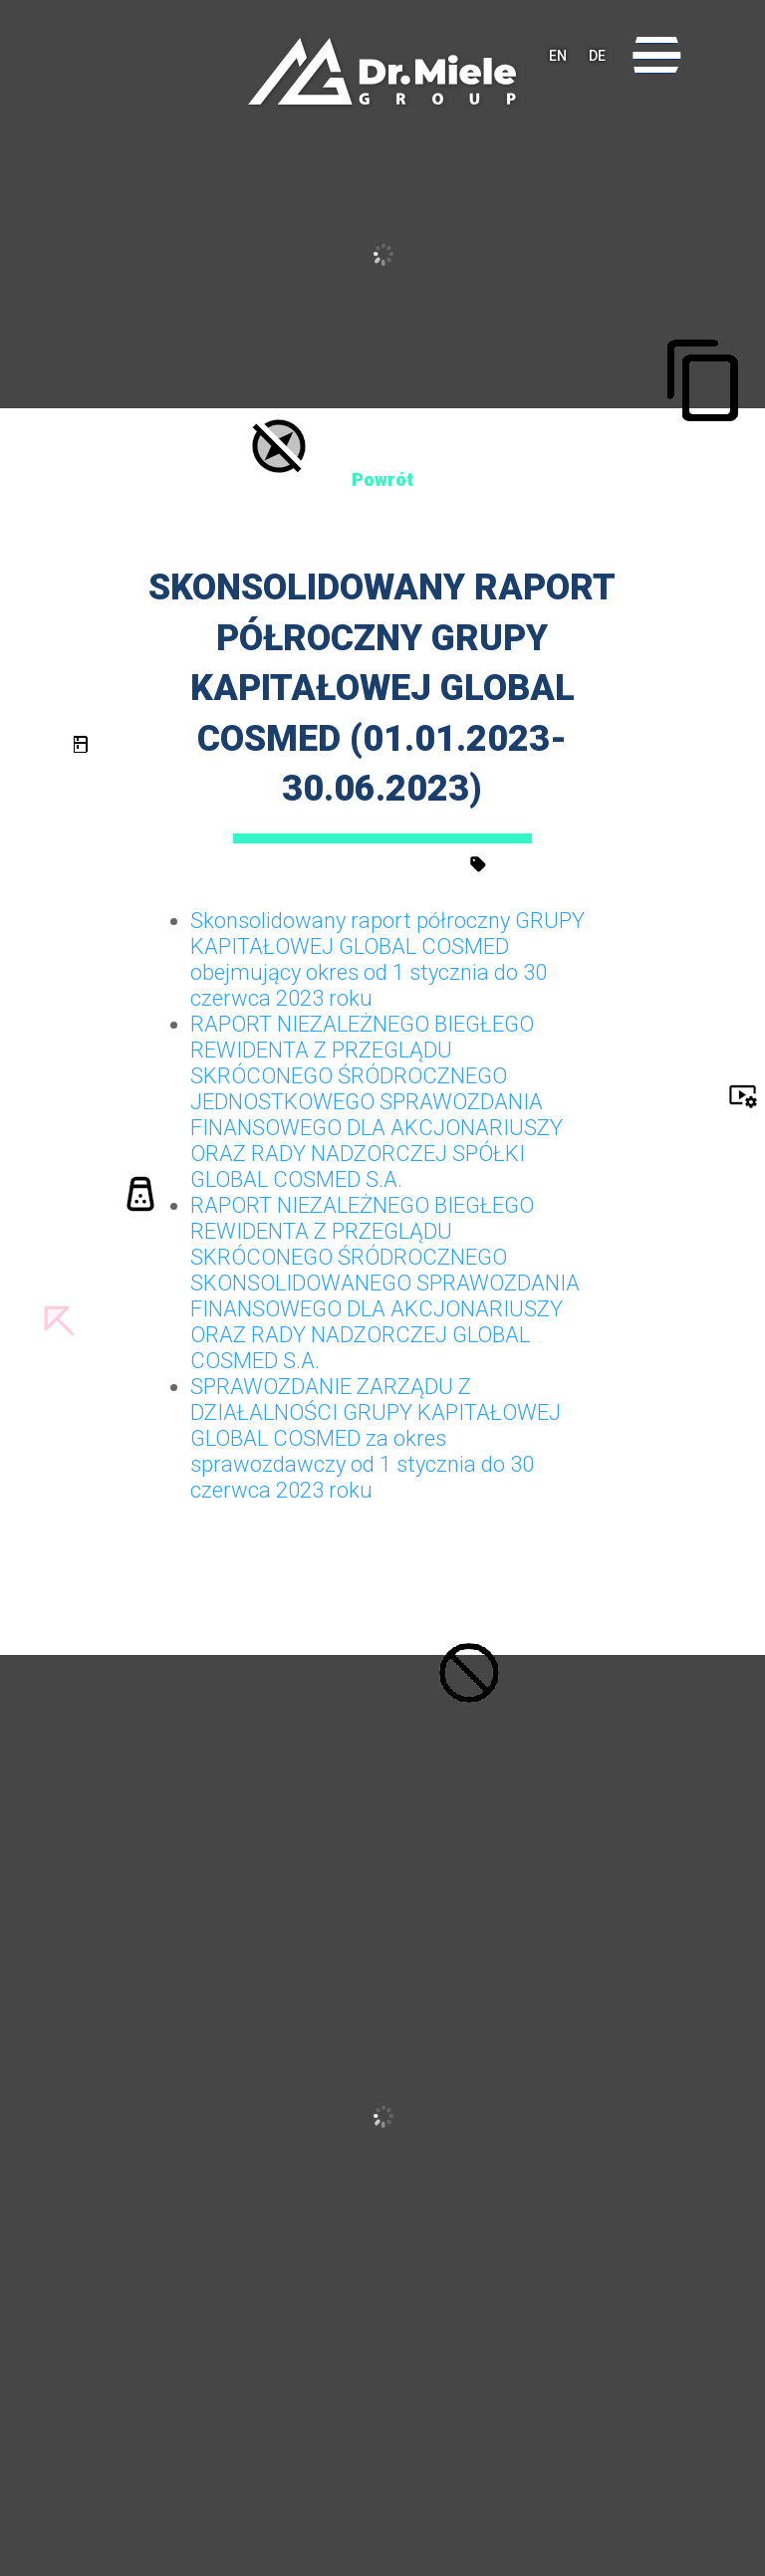  Describe the element at coordinates (704, 380) in the screenshot. I see `copy to clipboard` at that location.